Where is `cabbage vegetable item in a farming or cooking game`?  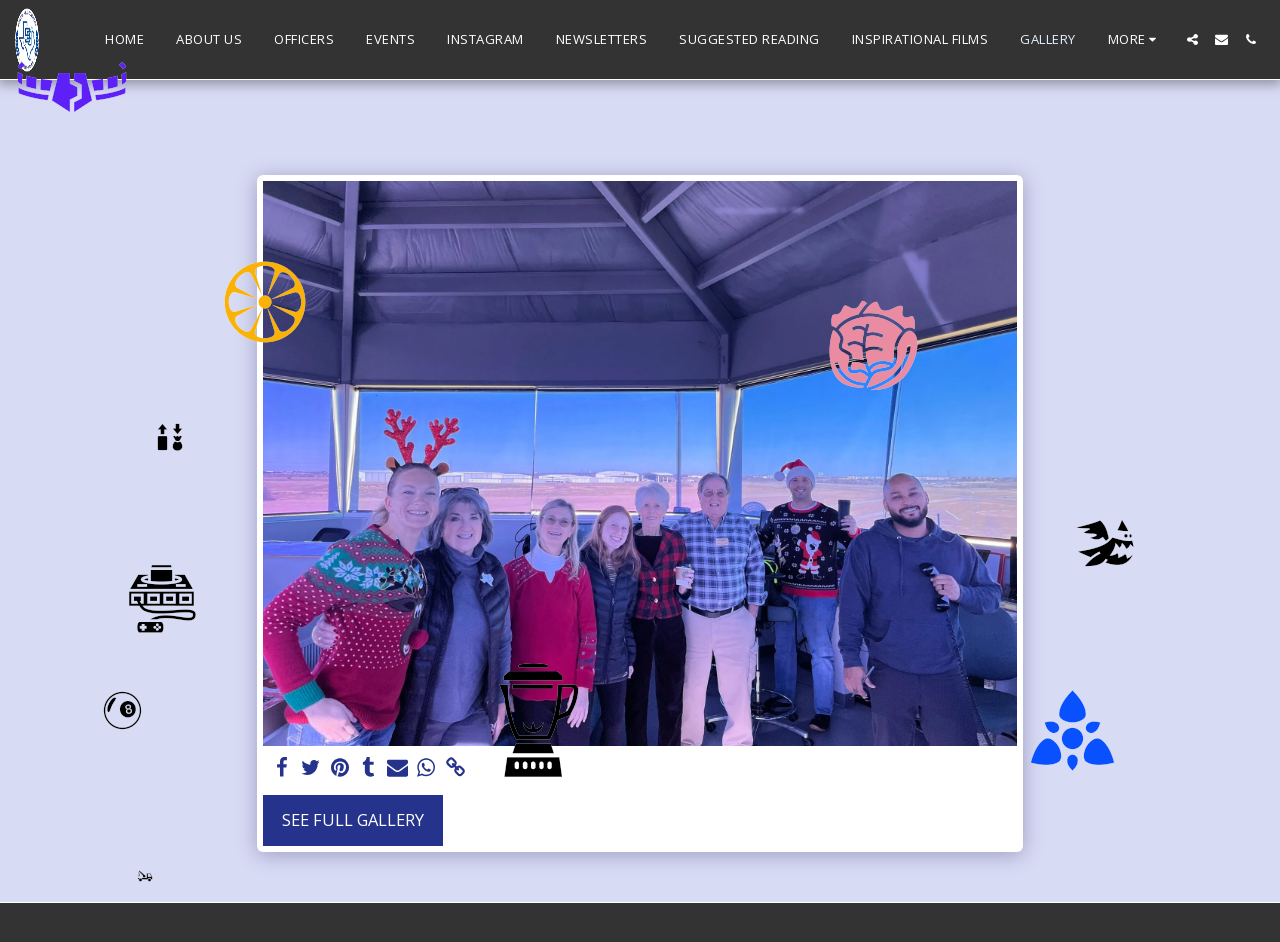 cabbage vegetable item in a farming or cooking game is located at coordinates (873, 345).